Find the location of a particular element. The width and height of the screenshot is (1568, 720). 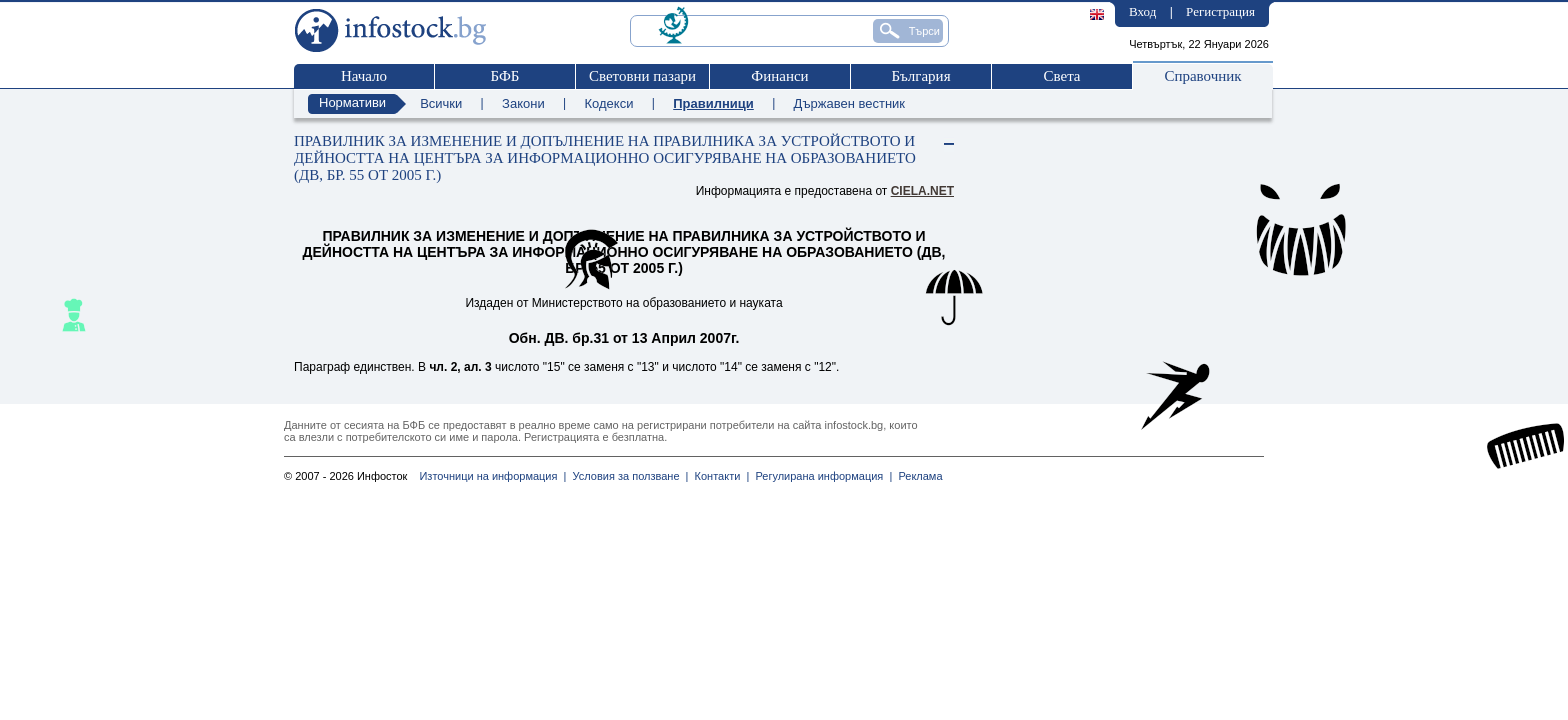

activate sprint or run mode is located at coordinates (1175, 396).